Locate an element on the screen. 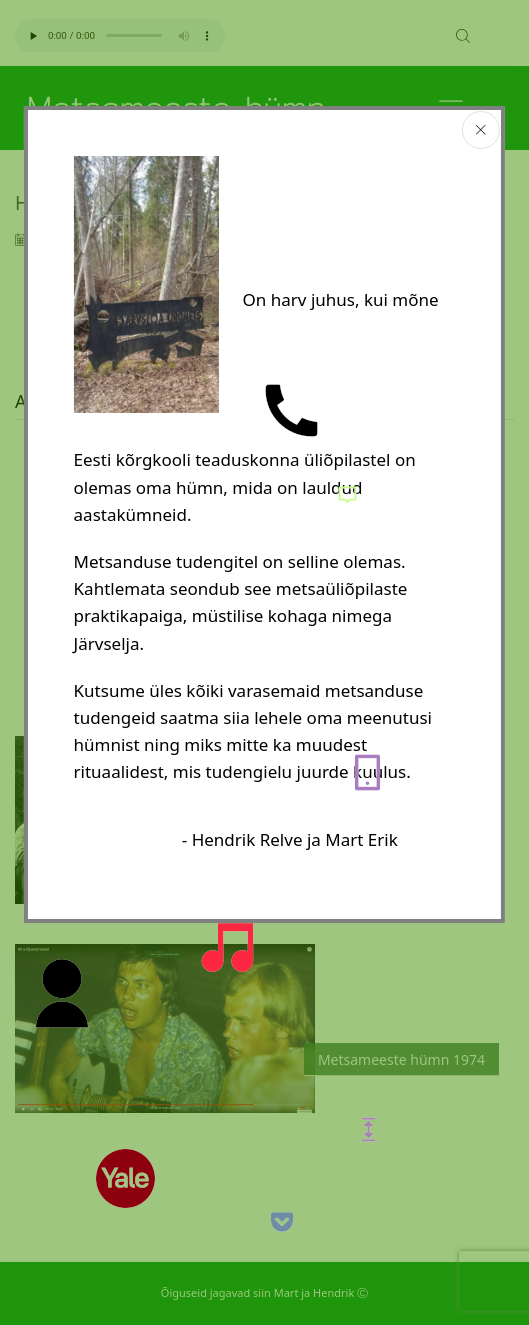 The image size is (529, 1325). yale university branding or affiliation is located at coordinates (125, 1178).